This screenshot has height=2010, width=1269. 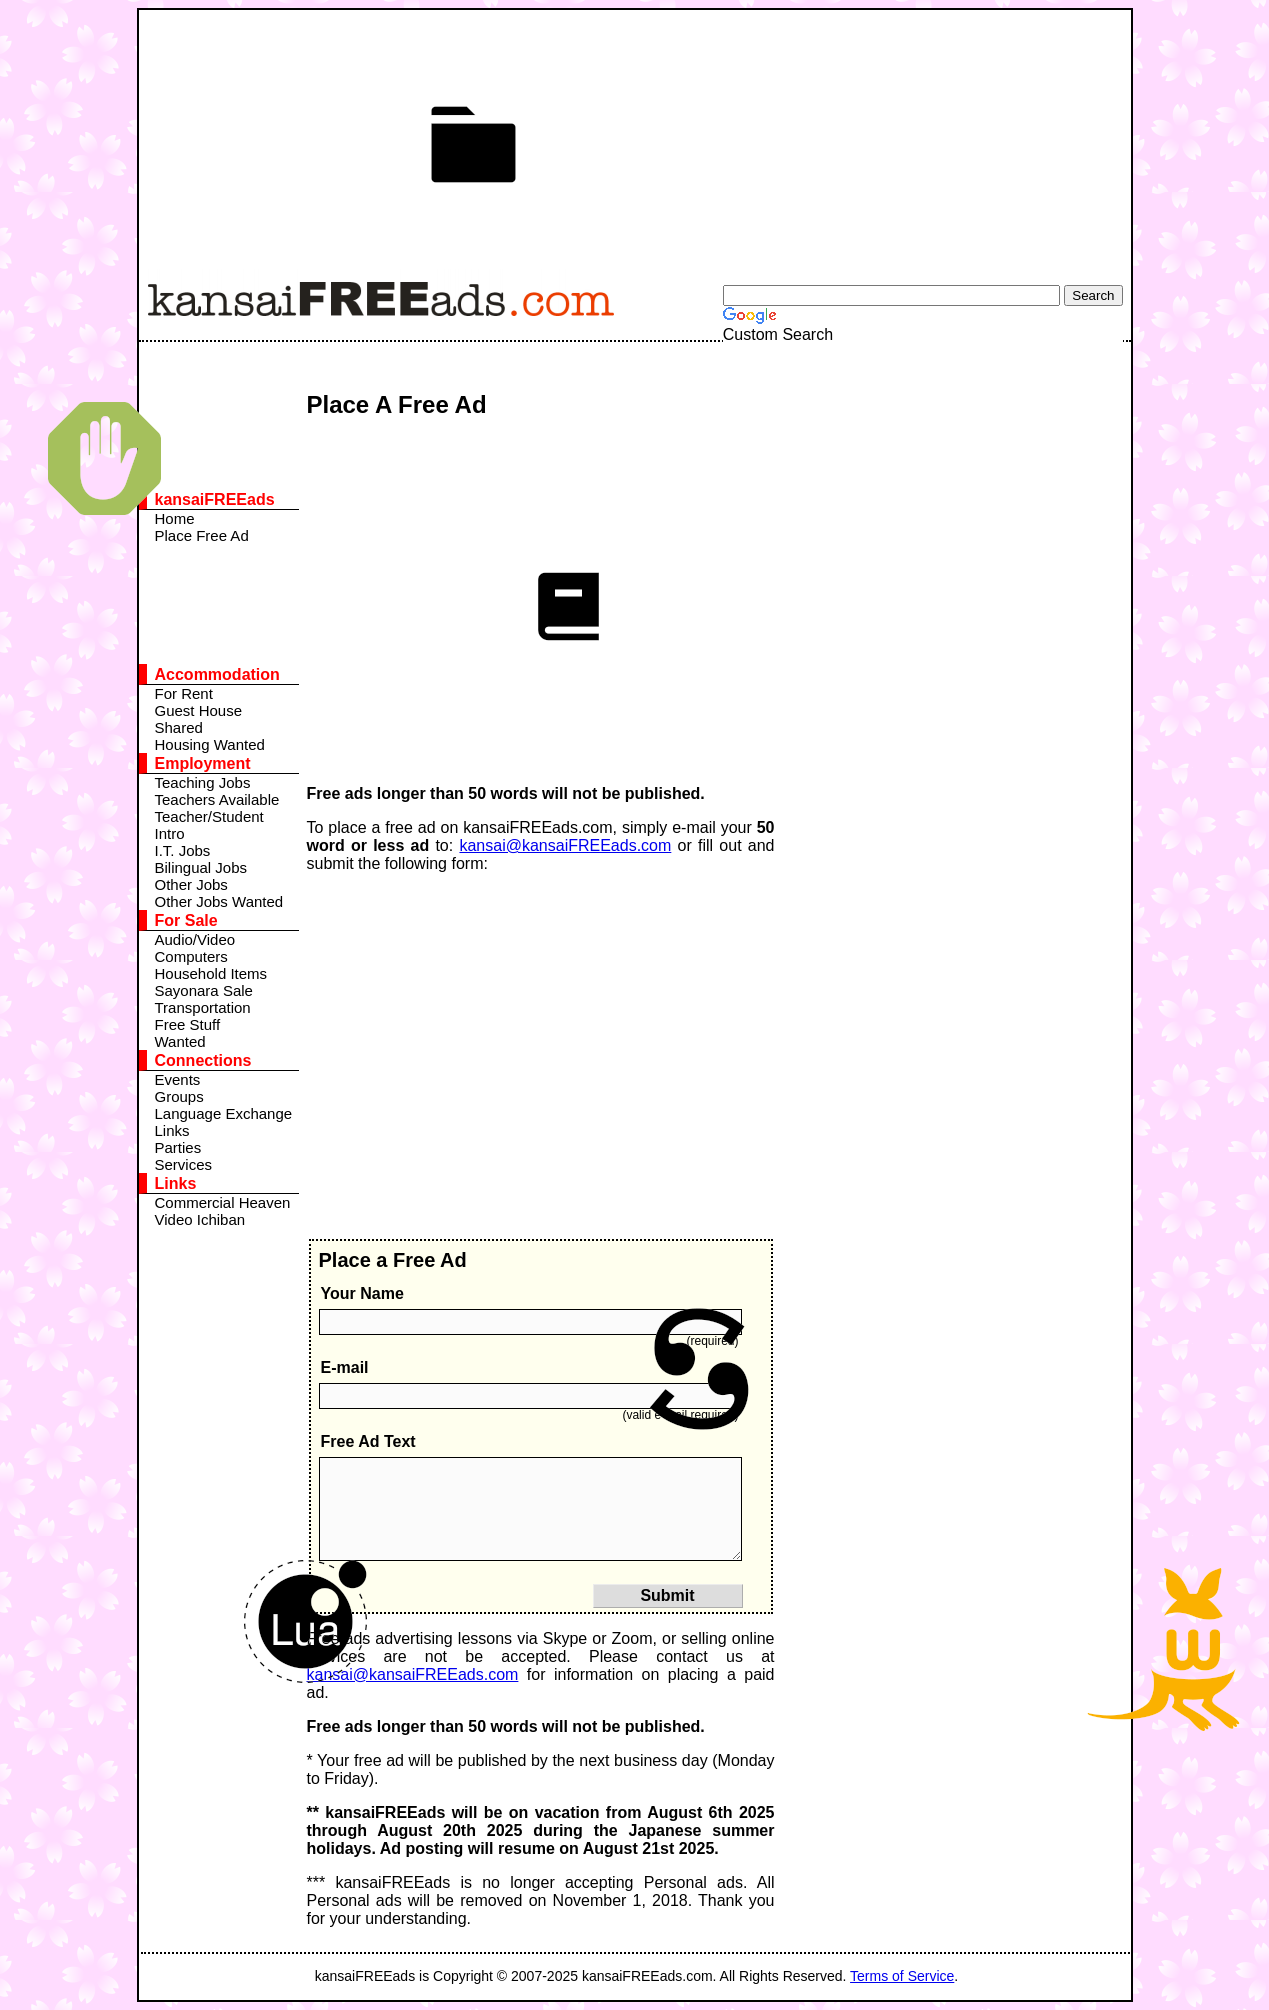 What do you see at coordinates (568, 606) in the screenshot?
I see `open a book or reading app` at bounding box center [568, 606].